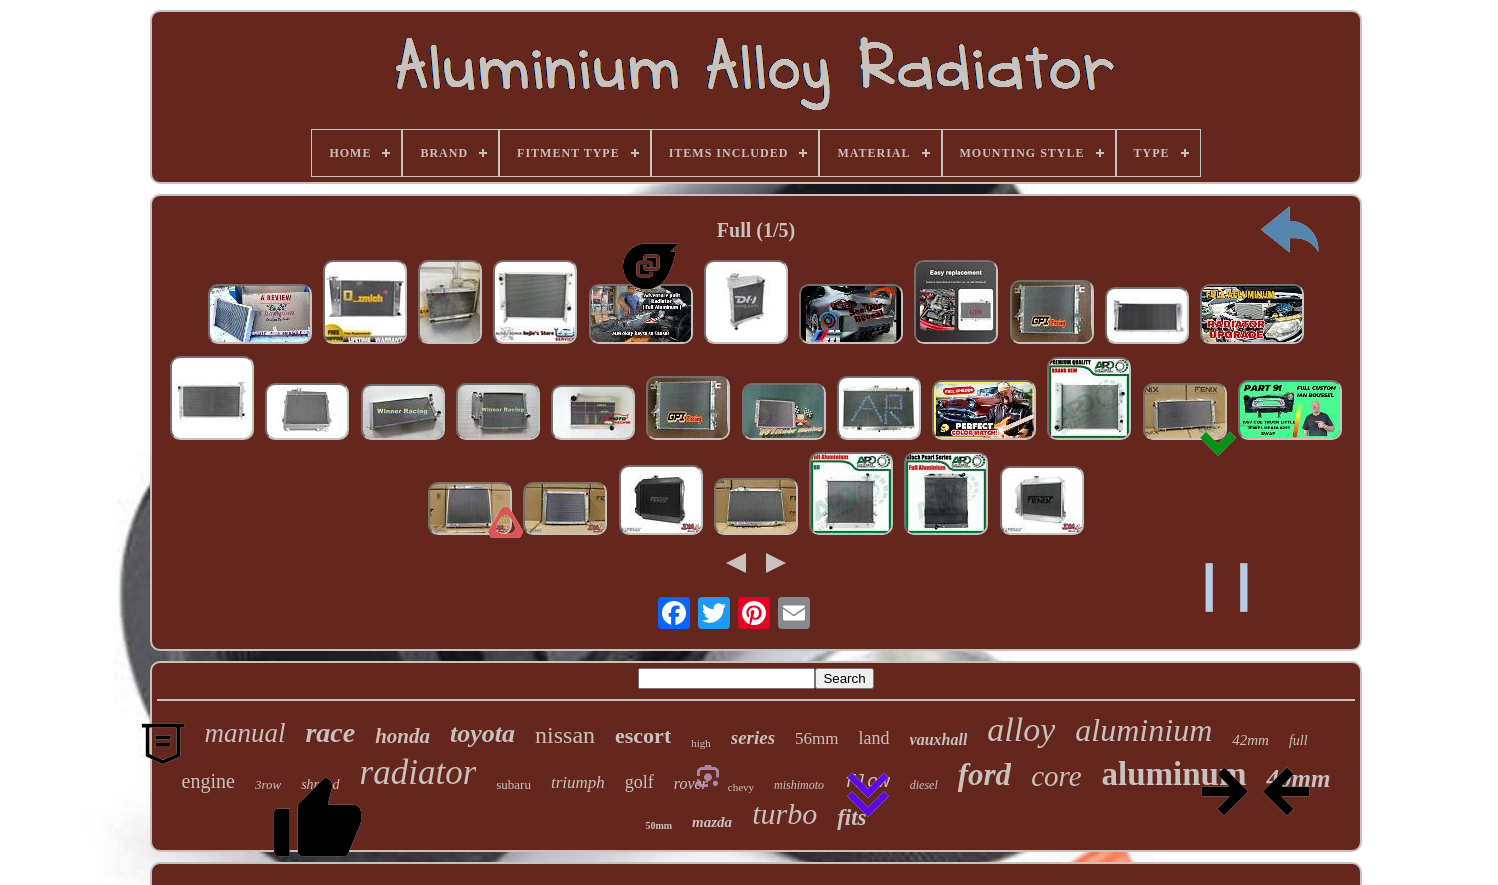 This screenshot has width=1498, height=885. I want to click on view honors or awards badge, so click(163, 743).